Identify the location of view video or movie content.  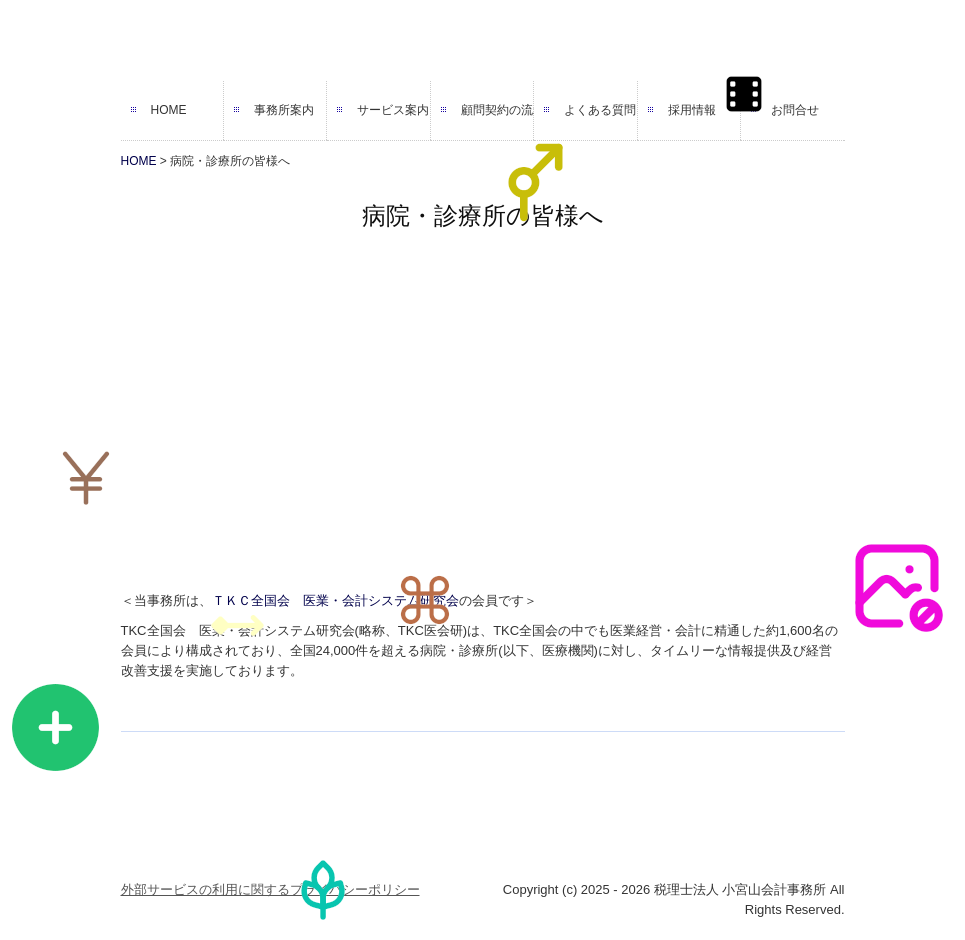
(744, 94).